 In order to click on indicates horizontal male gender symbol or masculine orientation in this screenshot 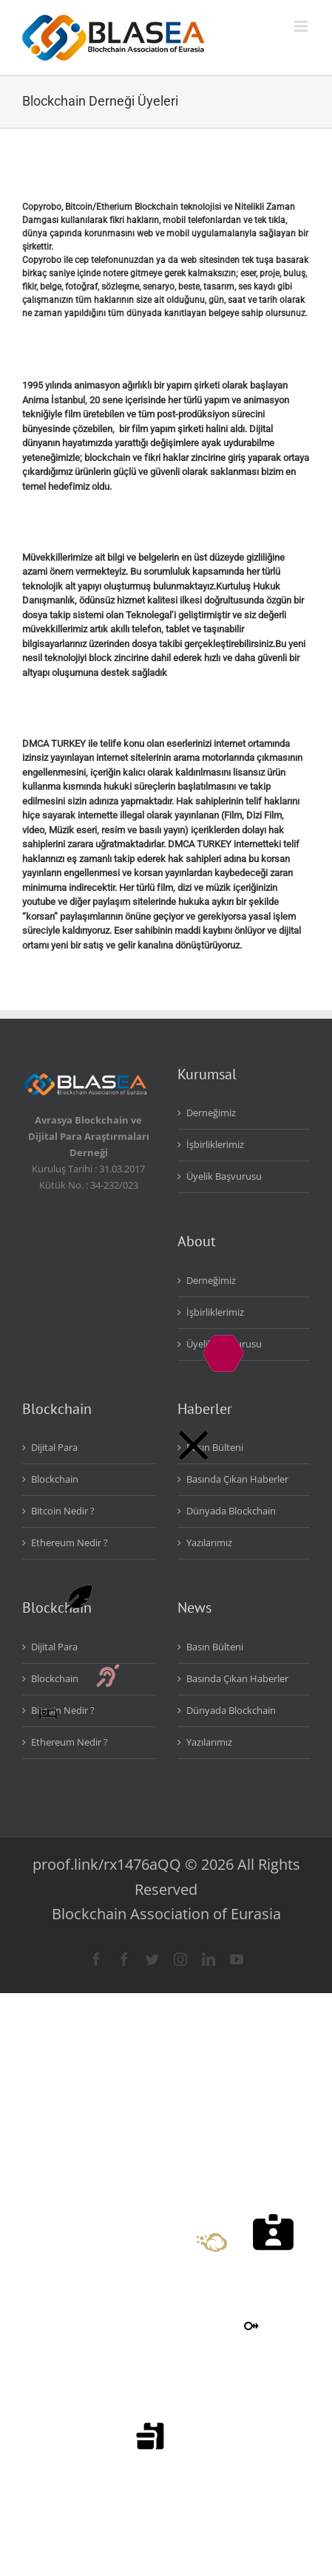, I will do `click(251, 2326)`.